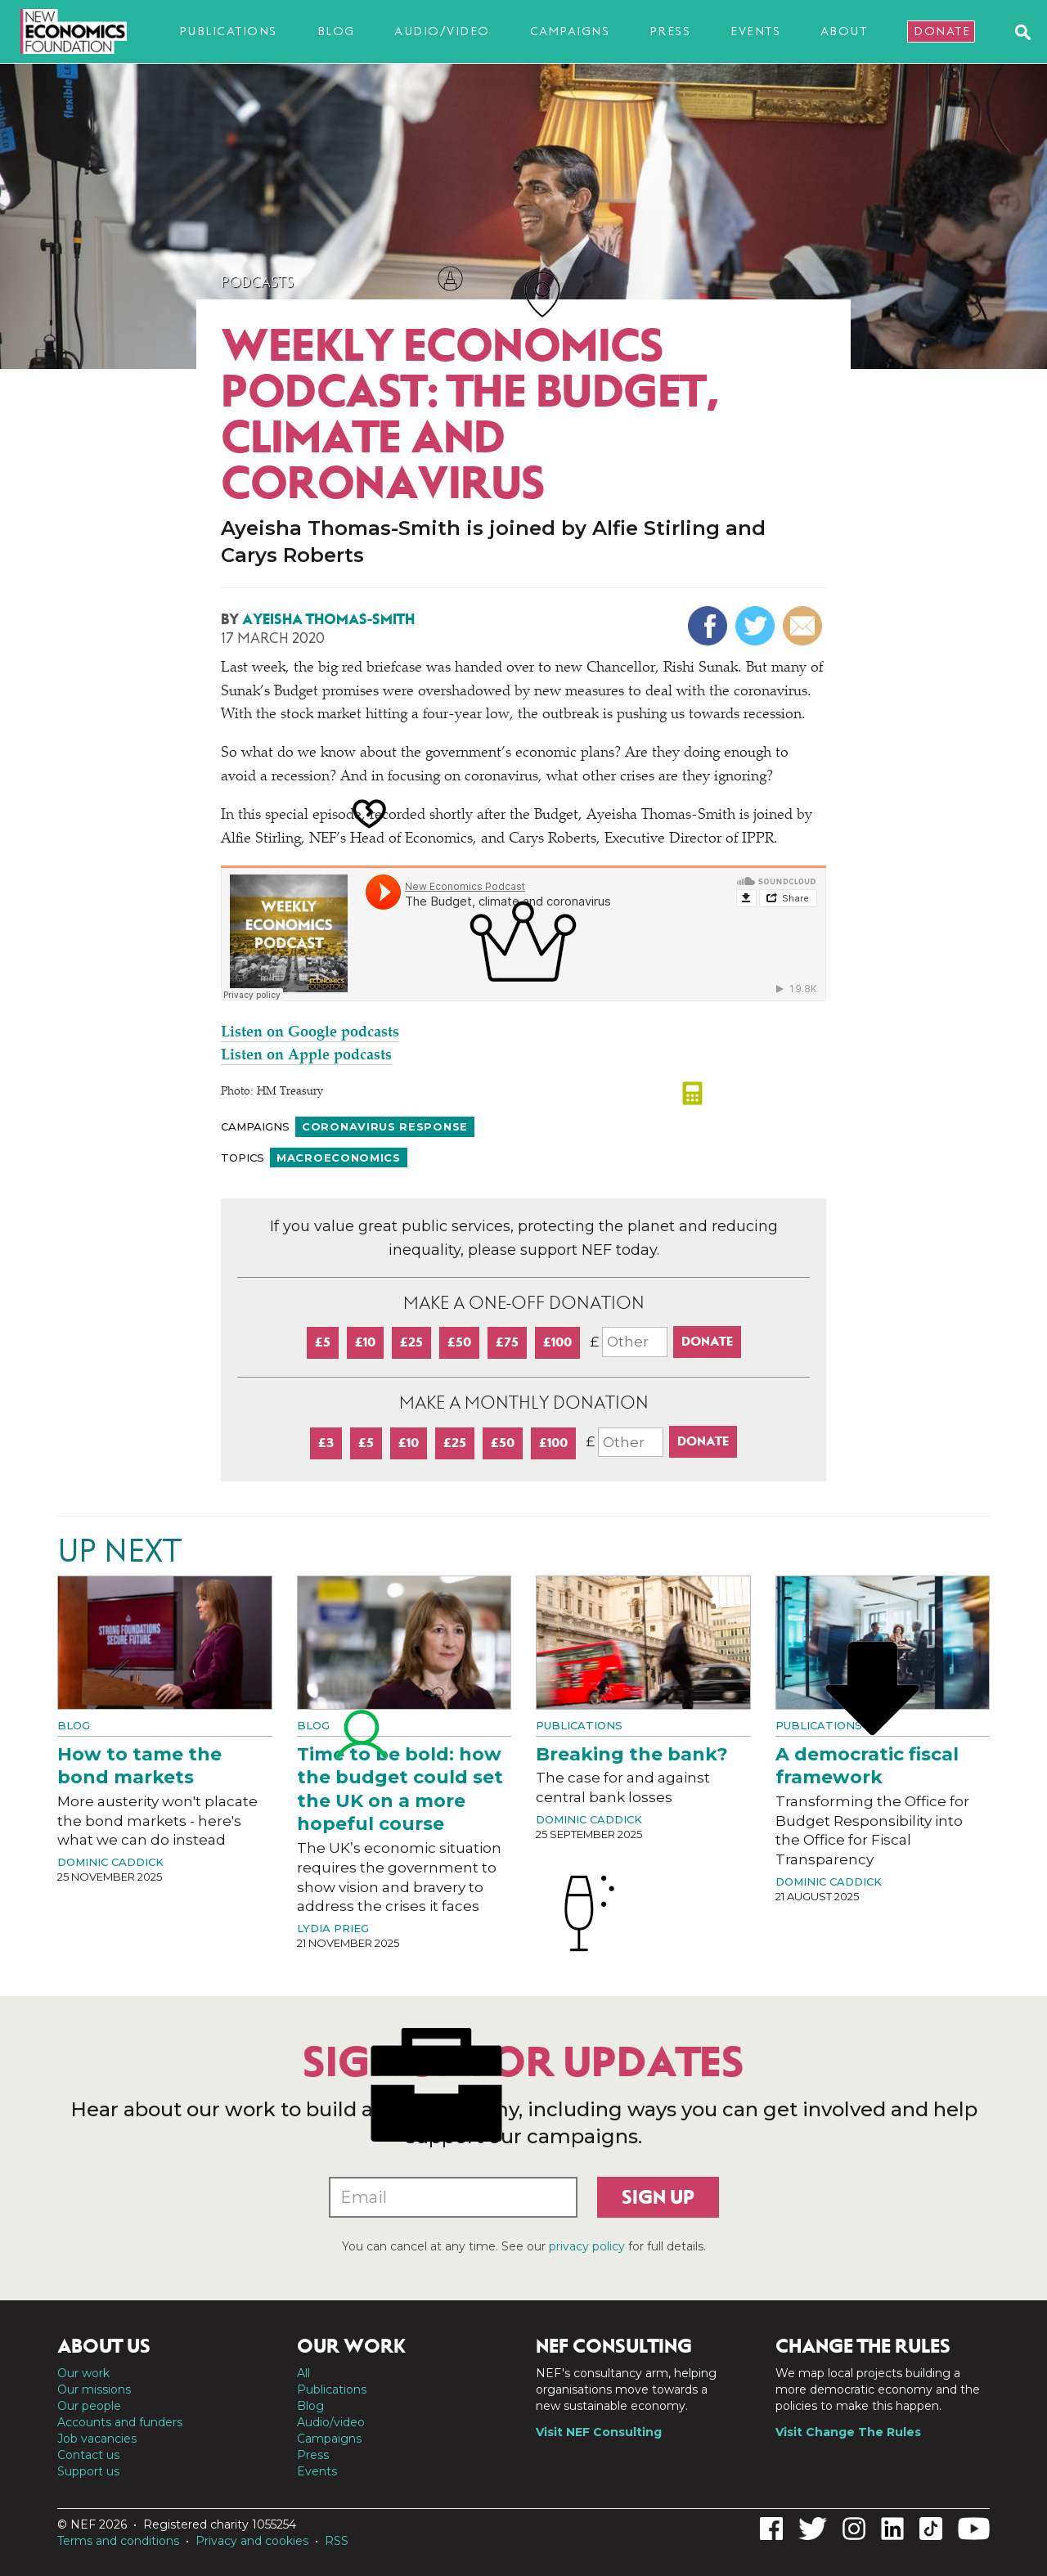 This screenshot has width=1047, height=2576. What do you see at coordinates (362, 1735) in the screenshot?
I see `view your profile` at bounding box center [362, 1735].